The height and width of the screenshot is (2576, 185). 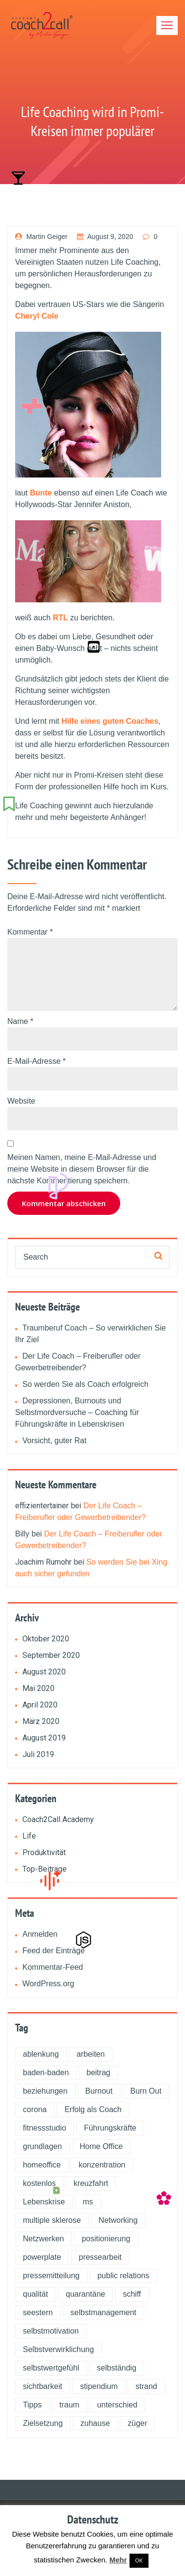 What do you see at coordinates (56, 2190) in the screenshot?
I see `create a new file` at bounding box center [56, 2190].